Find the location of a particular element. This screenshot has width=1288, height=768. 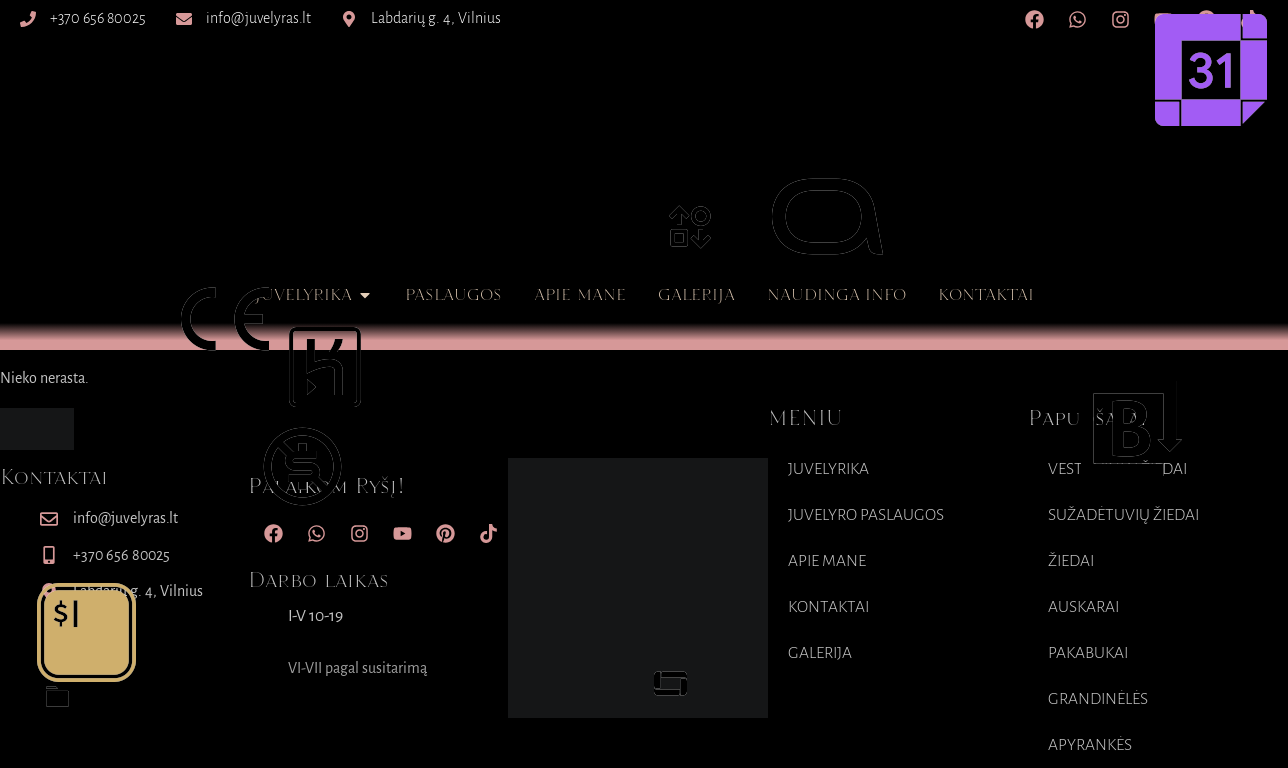

link to Heroku cloud platform is located at coordinates (325, 367).